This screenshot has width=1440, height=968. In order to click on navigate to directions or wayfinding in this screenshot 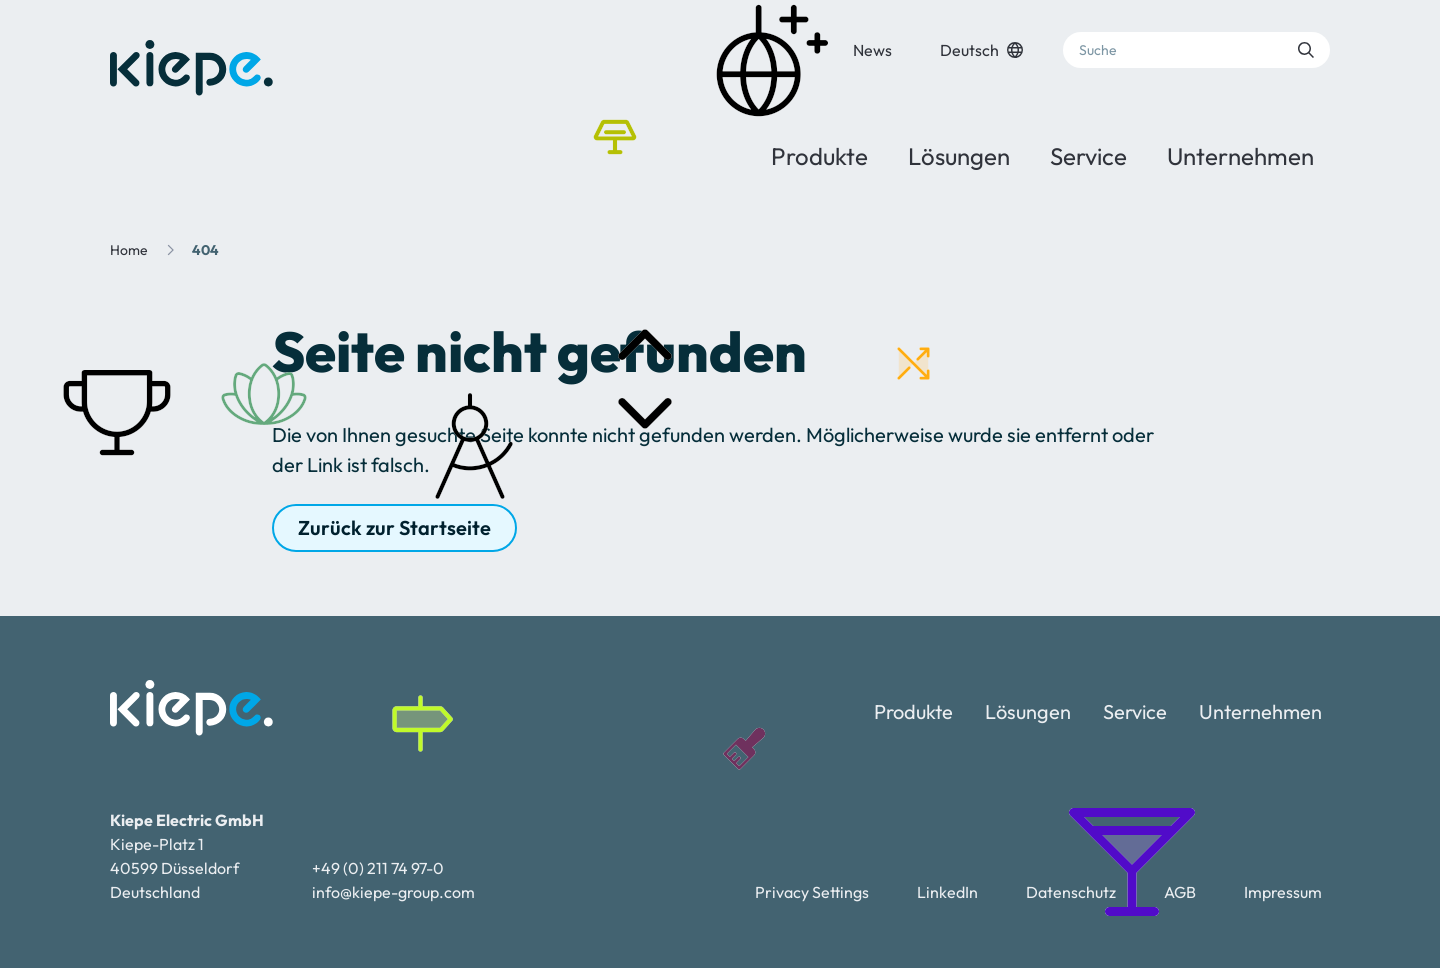, I will do `click(420, 723)`.